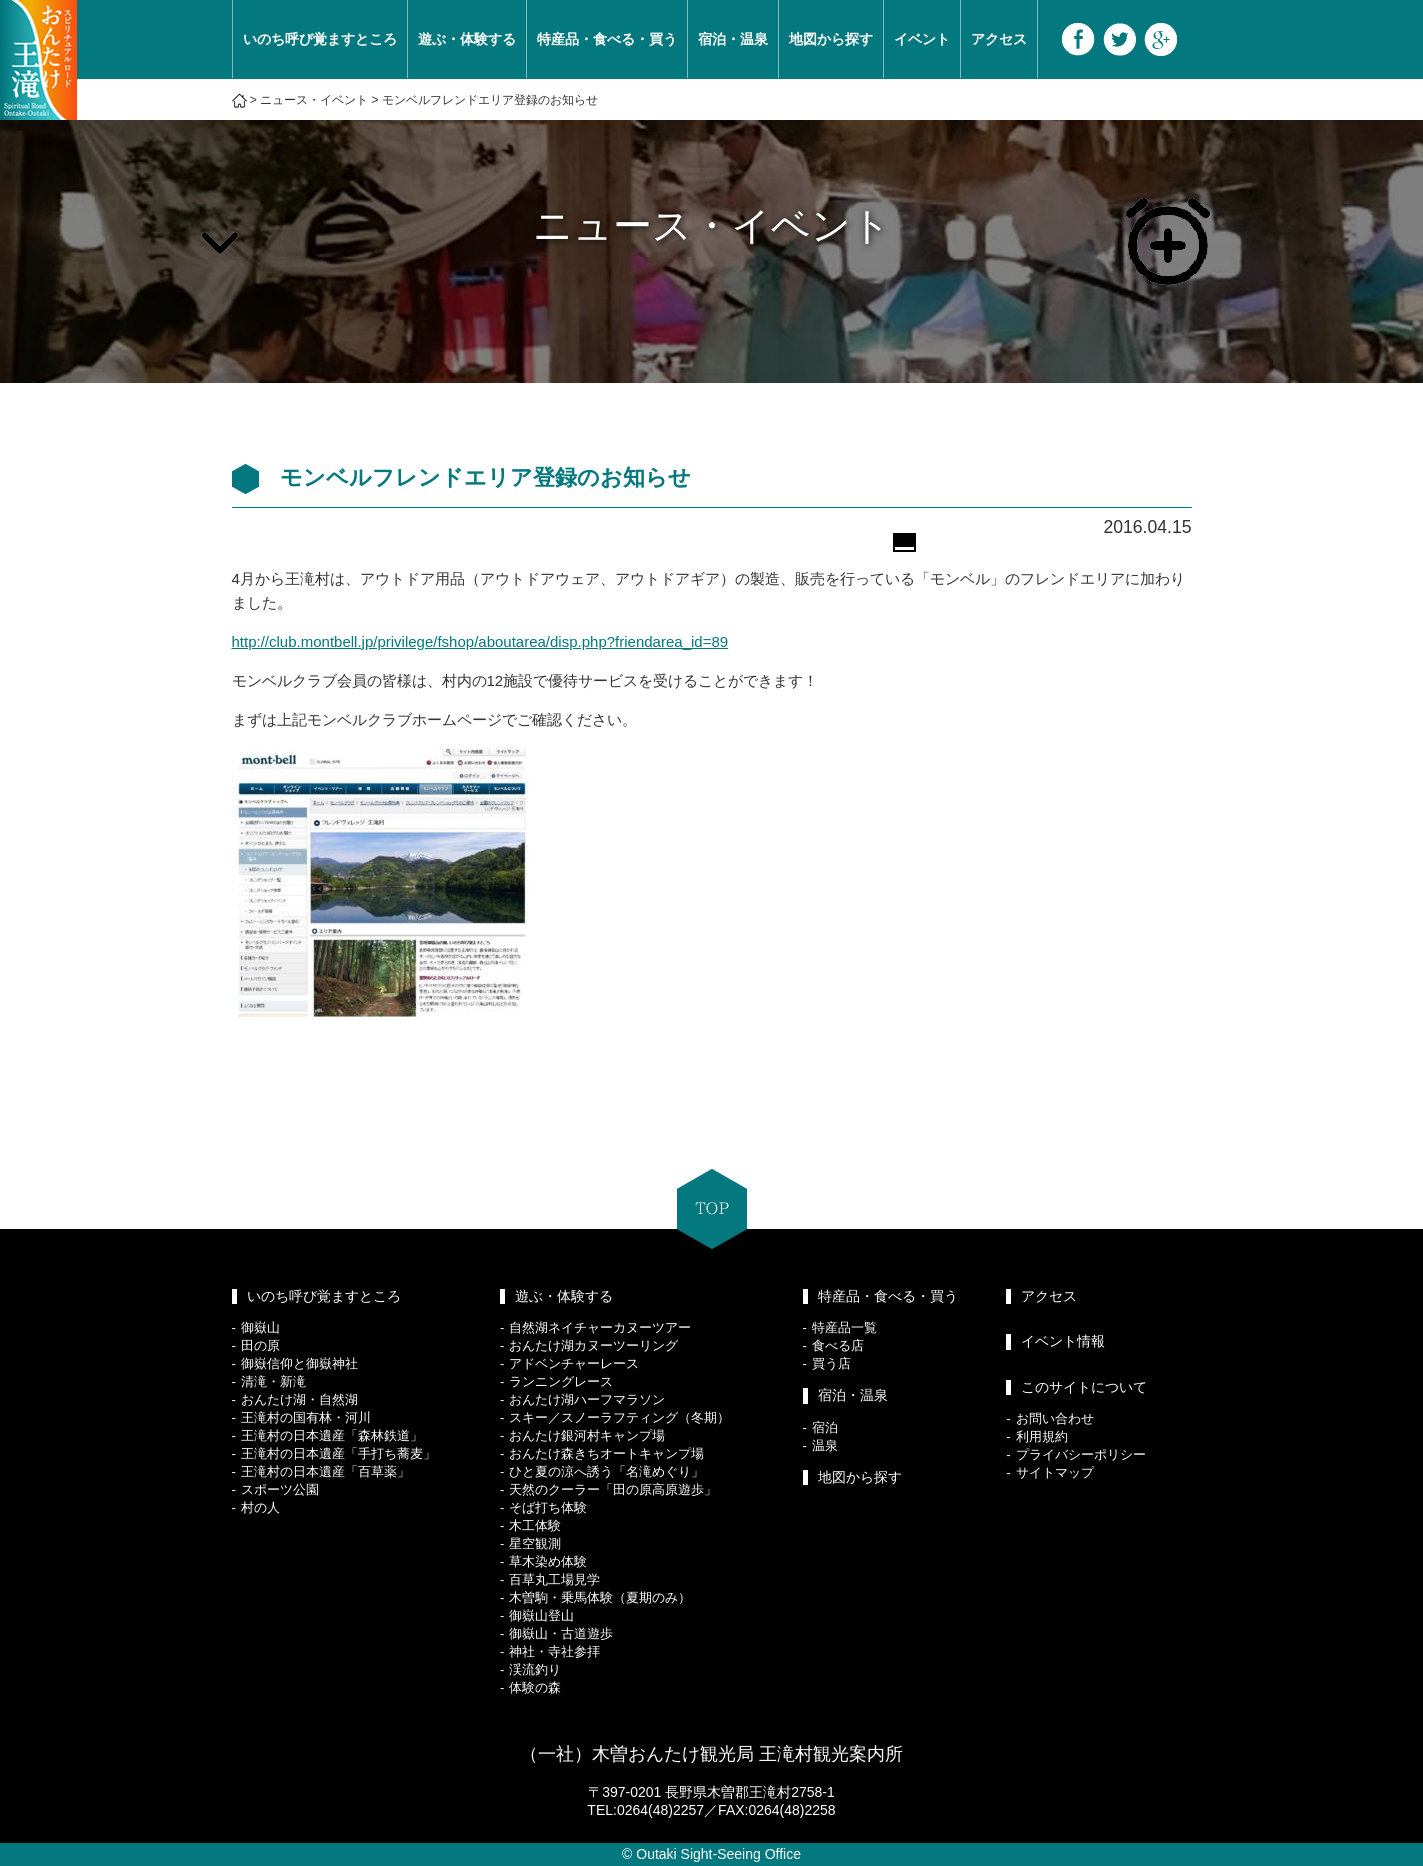 This screenshot has width=1423, height=1866. Describe the element at coordinates (220, 242) in the screenshot. I see `expand a collapsed section or dropdown menu` at that location.